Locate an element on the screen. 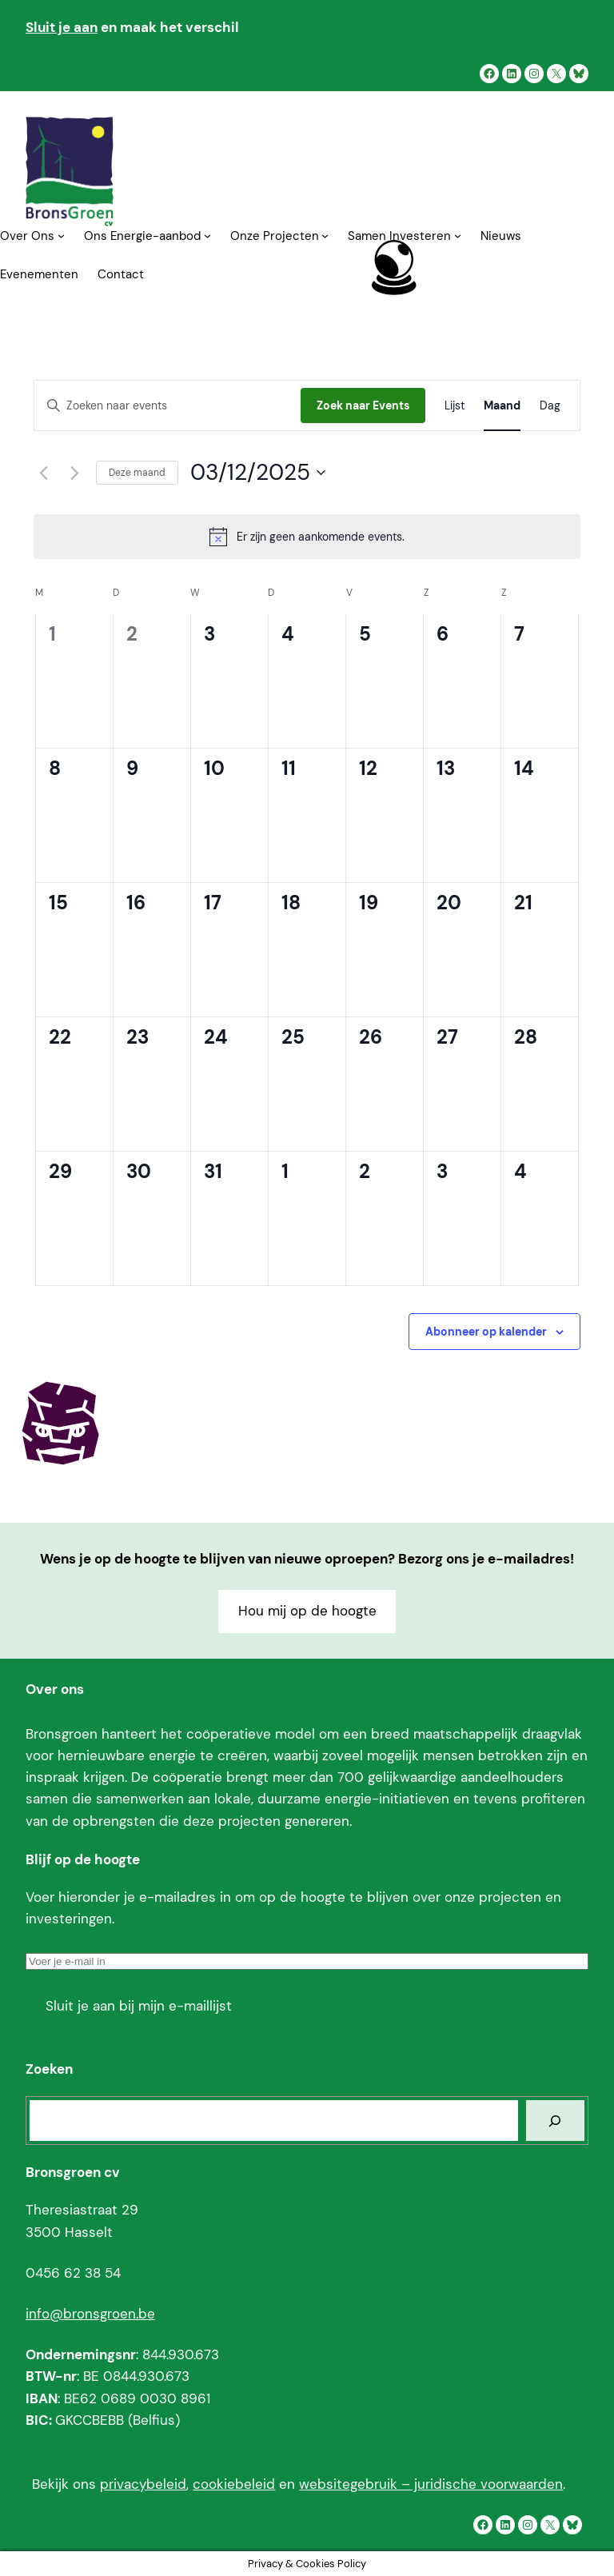  select golem character or unit is located at coordinates (60, 1423).